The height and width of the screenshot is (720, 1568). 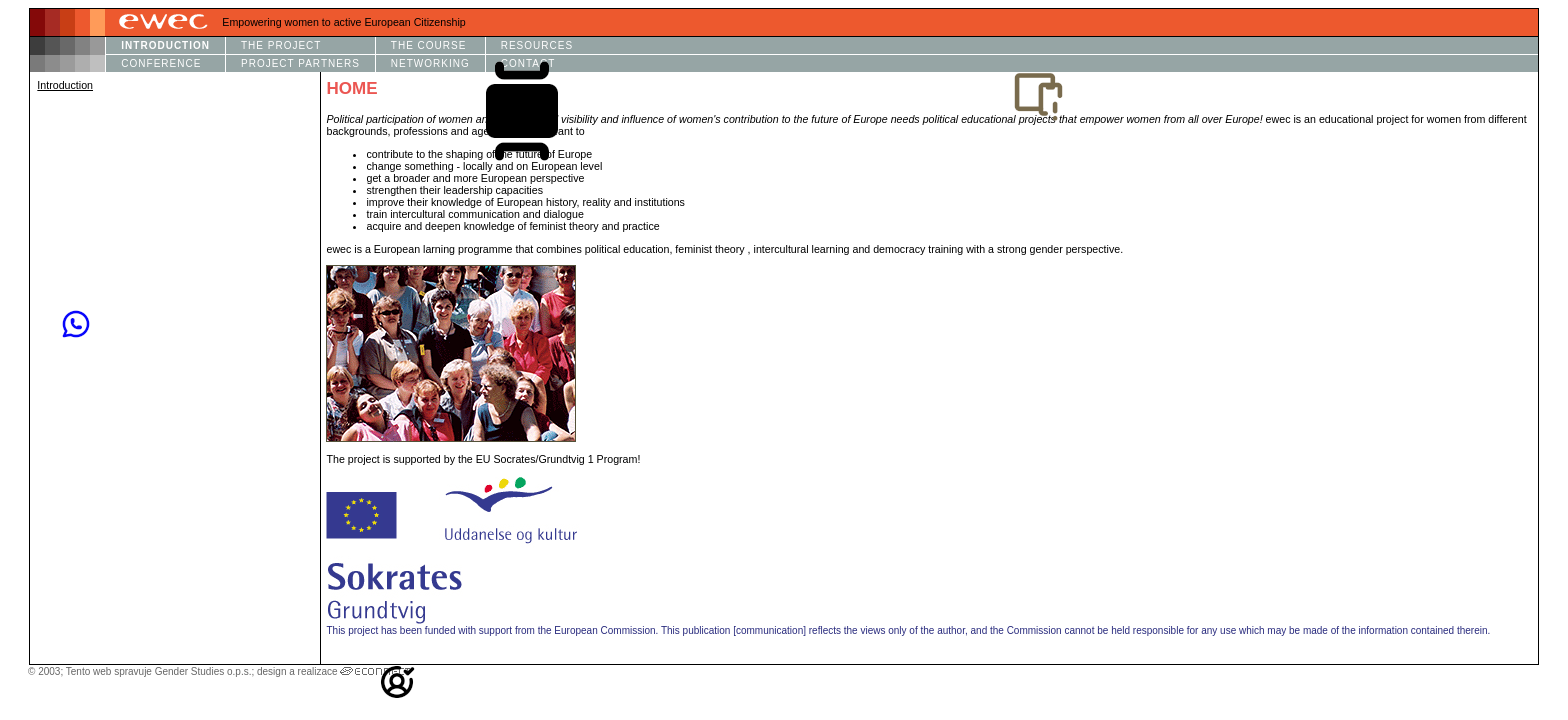 What do you see at coordinates (397, 682) in the screenshot?
I see `verified user profile` at bounding box center [397, 682].